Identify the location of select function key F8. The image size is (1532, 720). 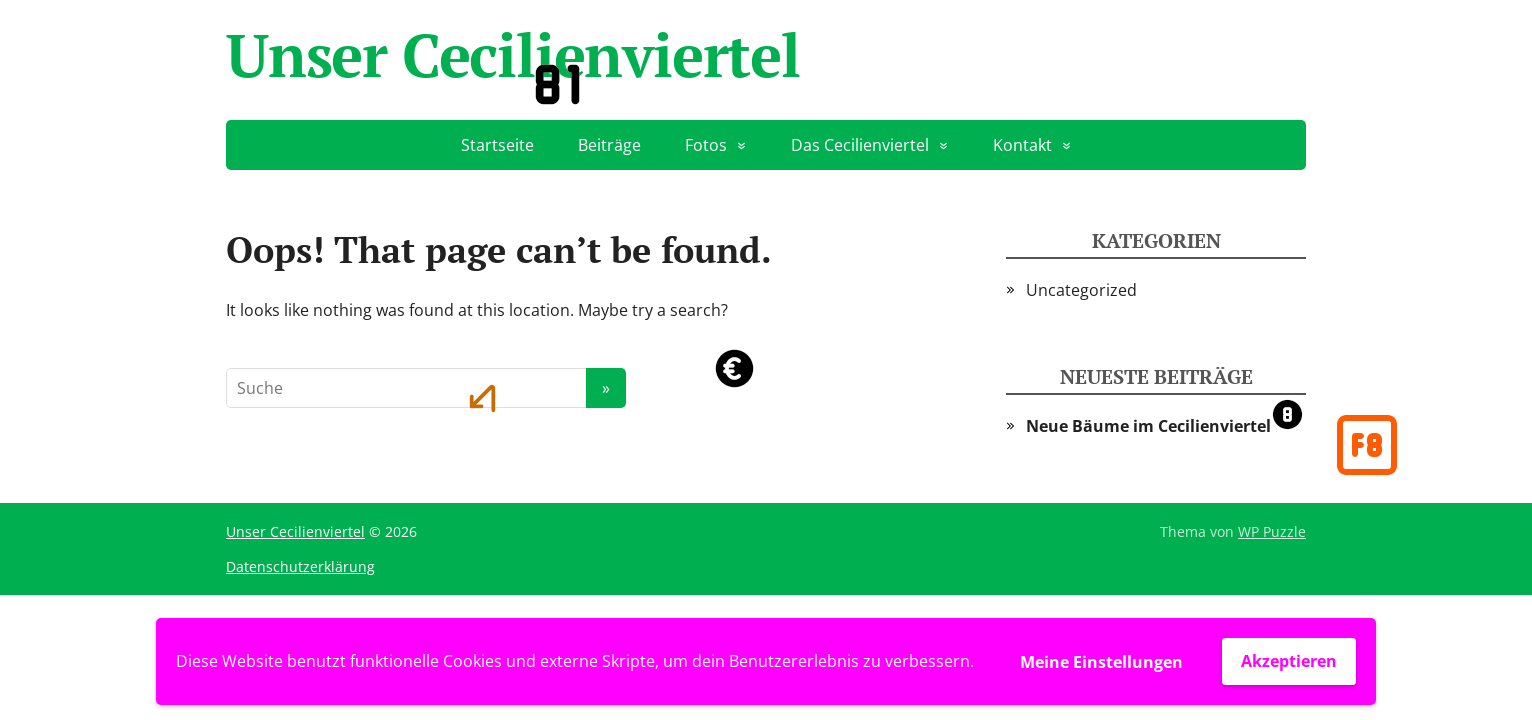
(1367, 445).